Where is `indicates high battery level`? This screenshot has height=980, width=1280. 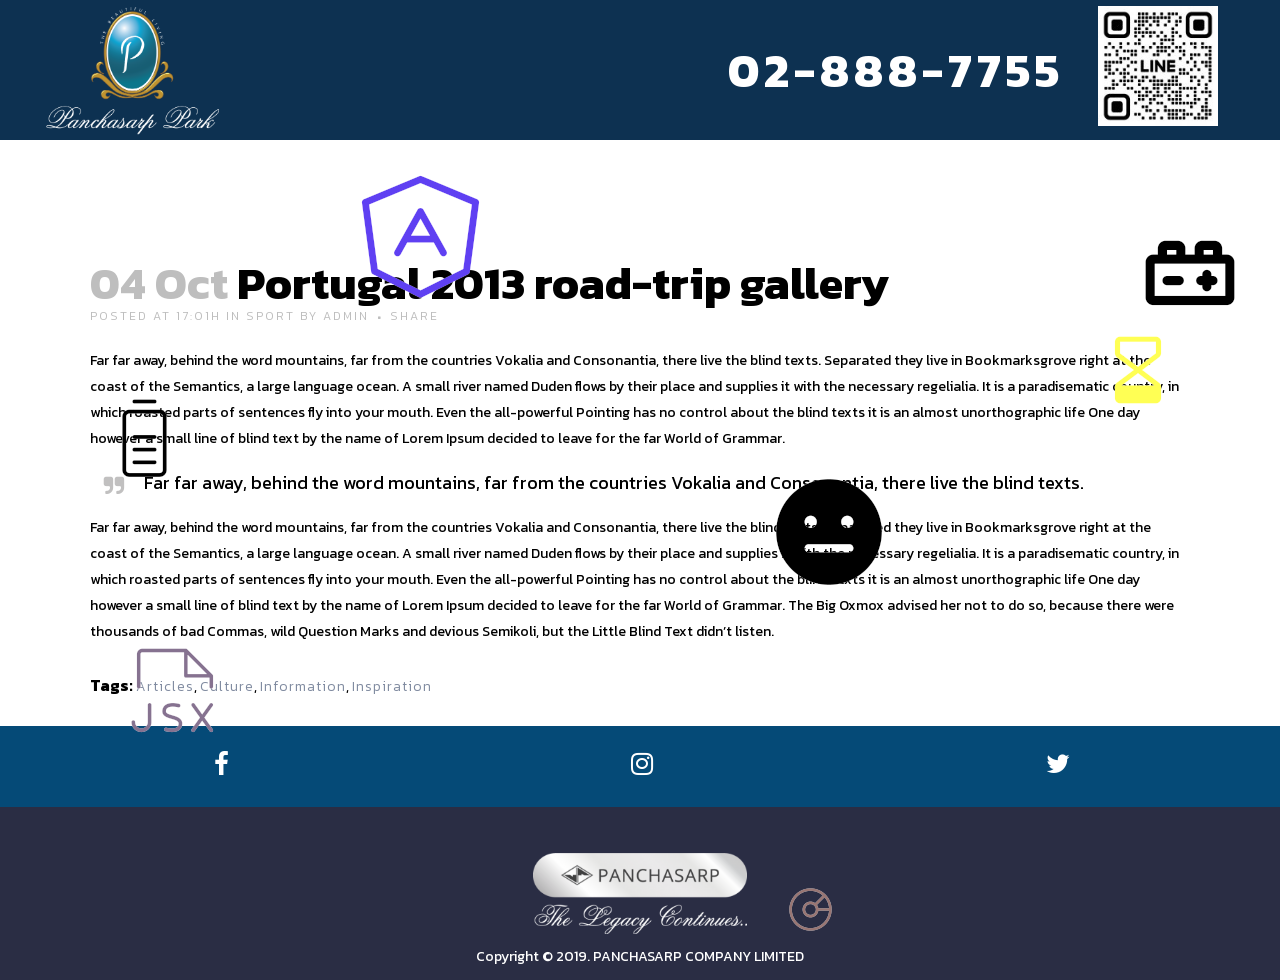 indicates high battery level is located at coordinates (144, 439).